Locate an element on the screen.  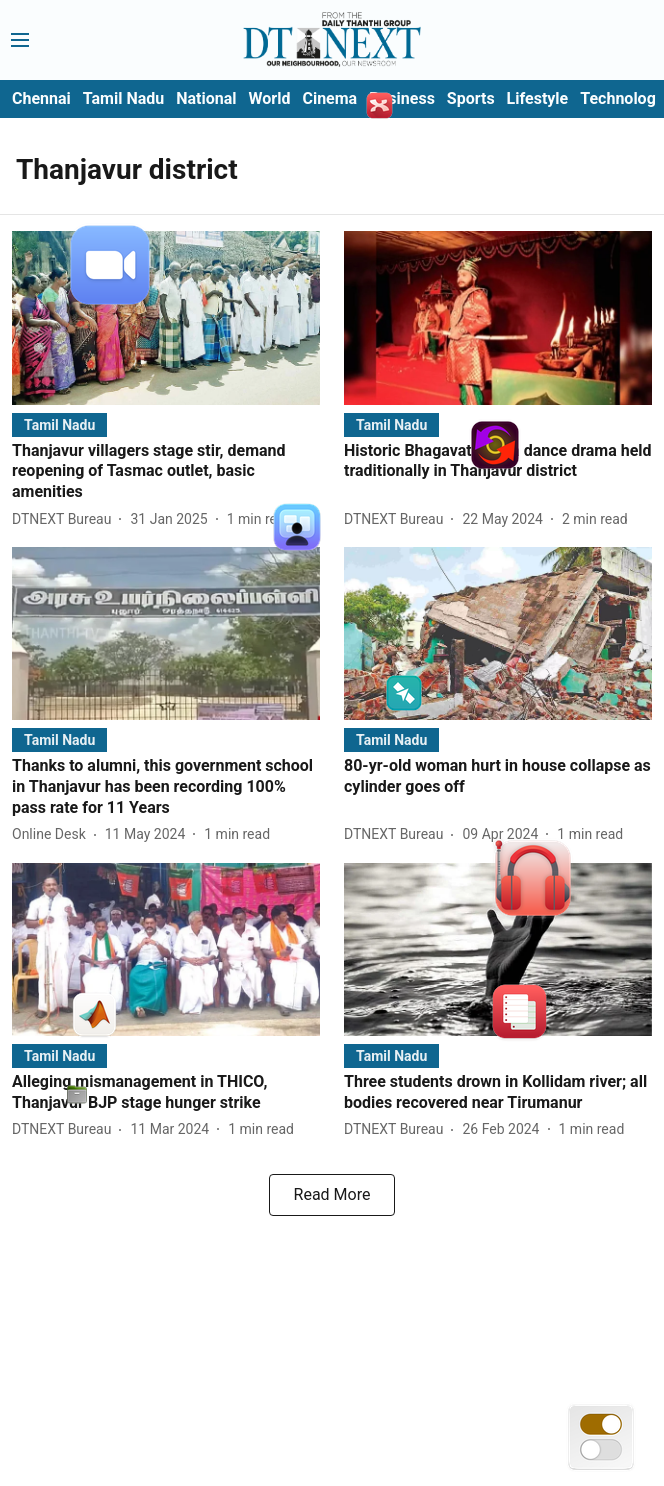
open system settings or preferences is located at coordinates (601, 1437).